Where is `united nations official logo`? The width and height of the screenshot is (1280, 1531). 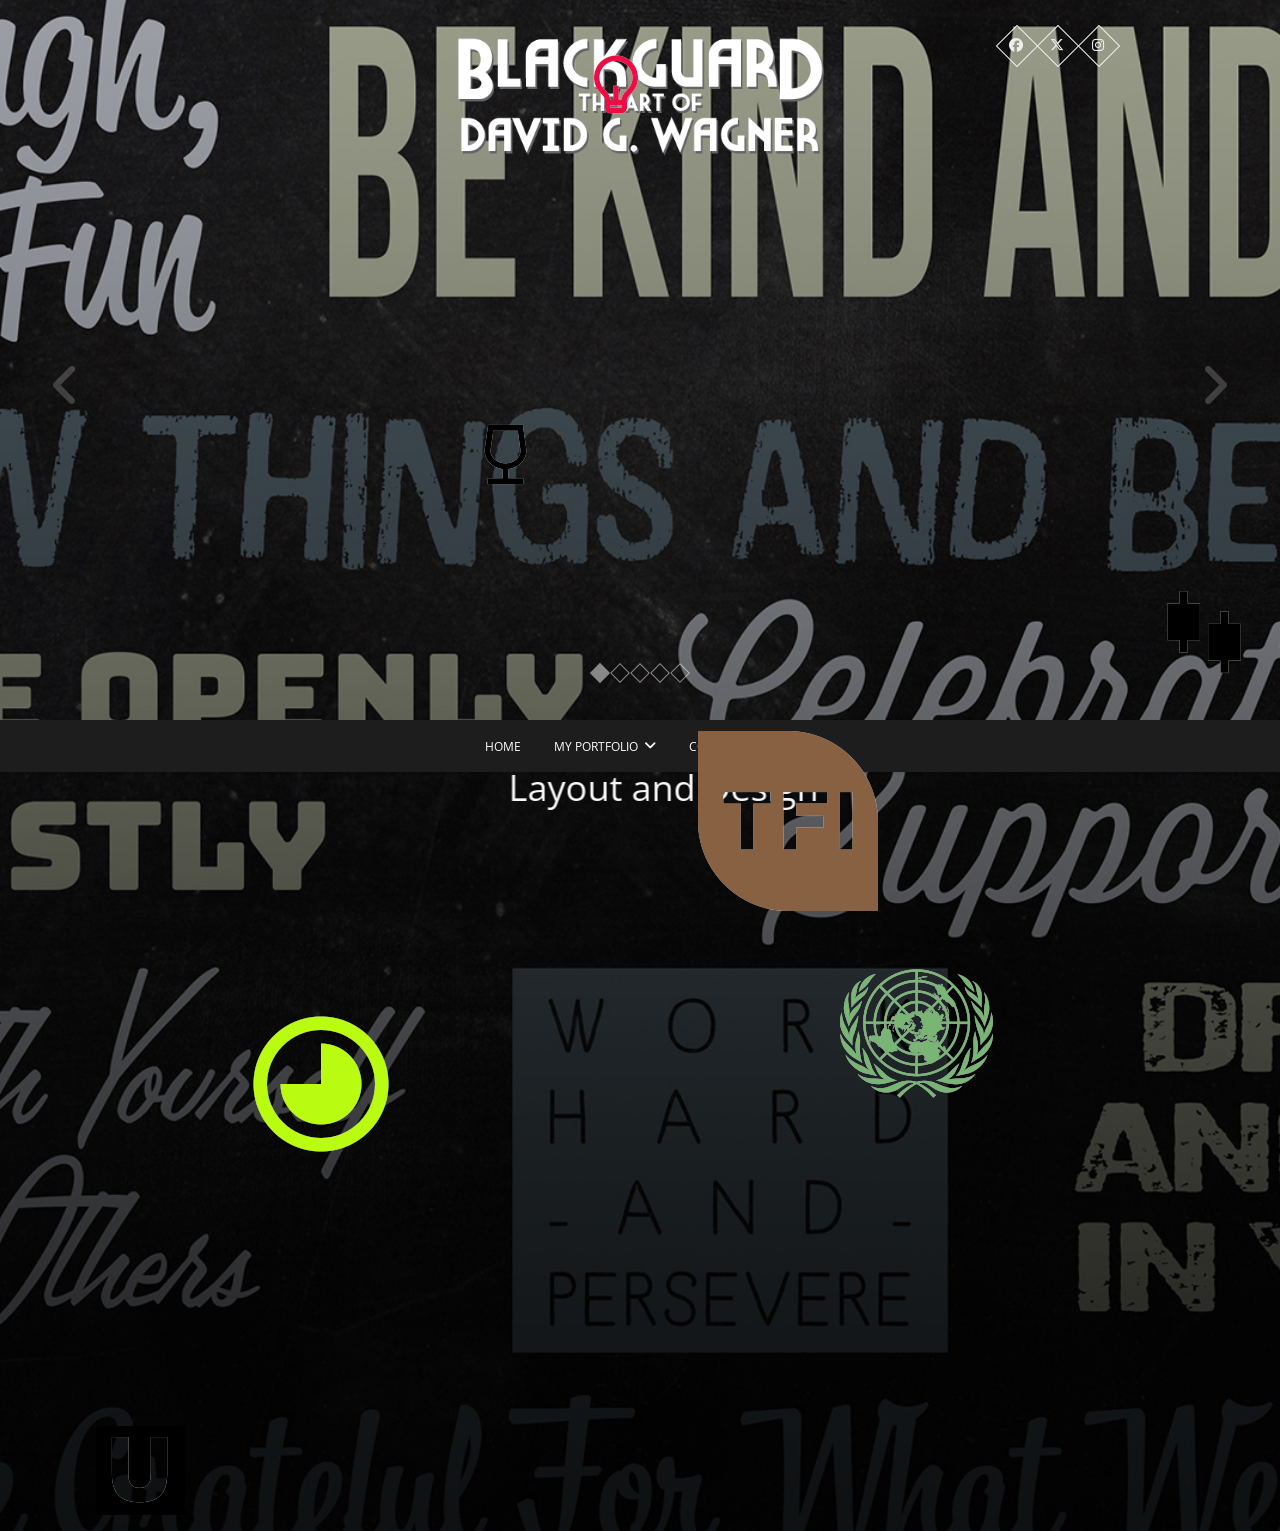 united nations official logo is located at coordinates (916, 1033).